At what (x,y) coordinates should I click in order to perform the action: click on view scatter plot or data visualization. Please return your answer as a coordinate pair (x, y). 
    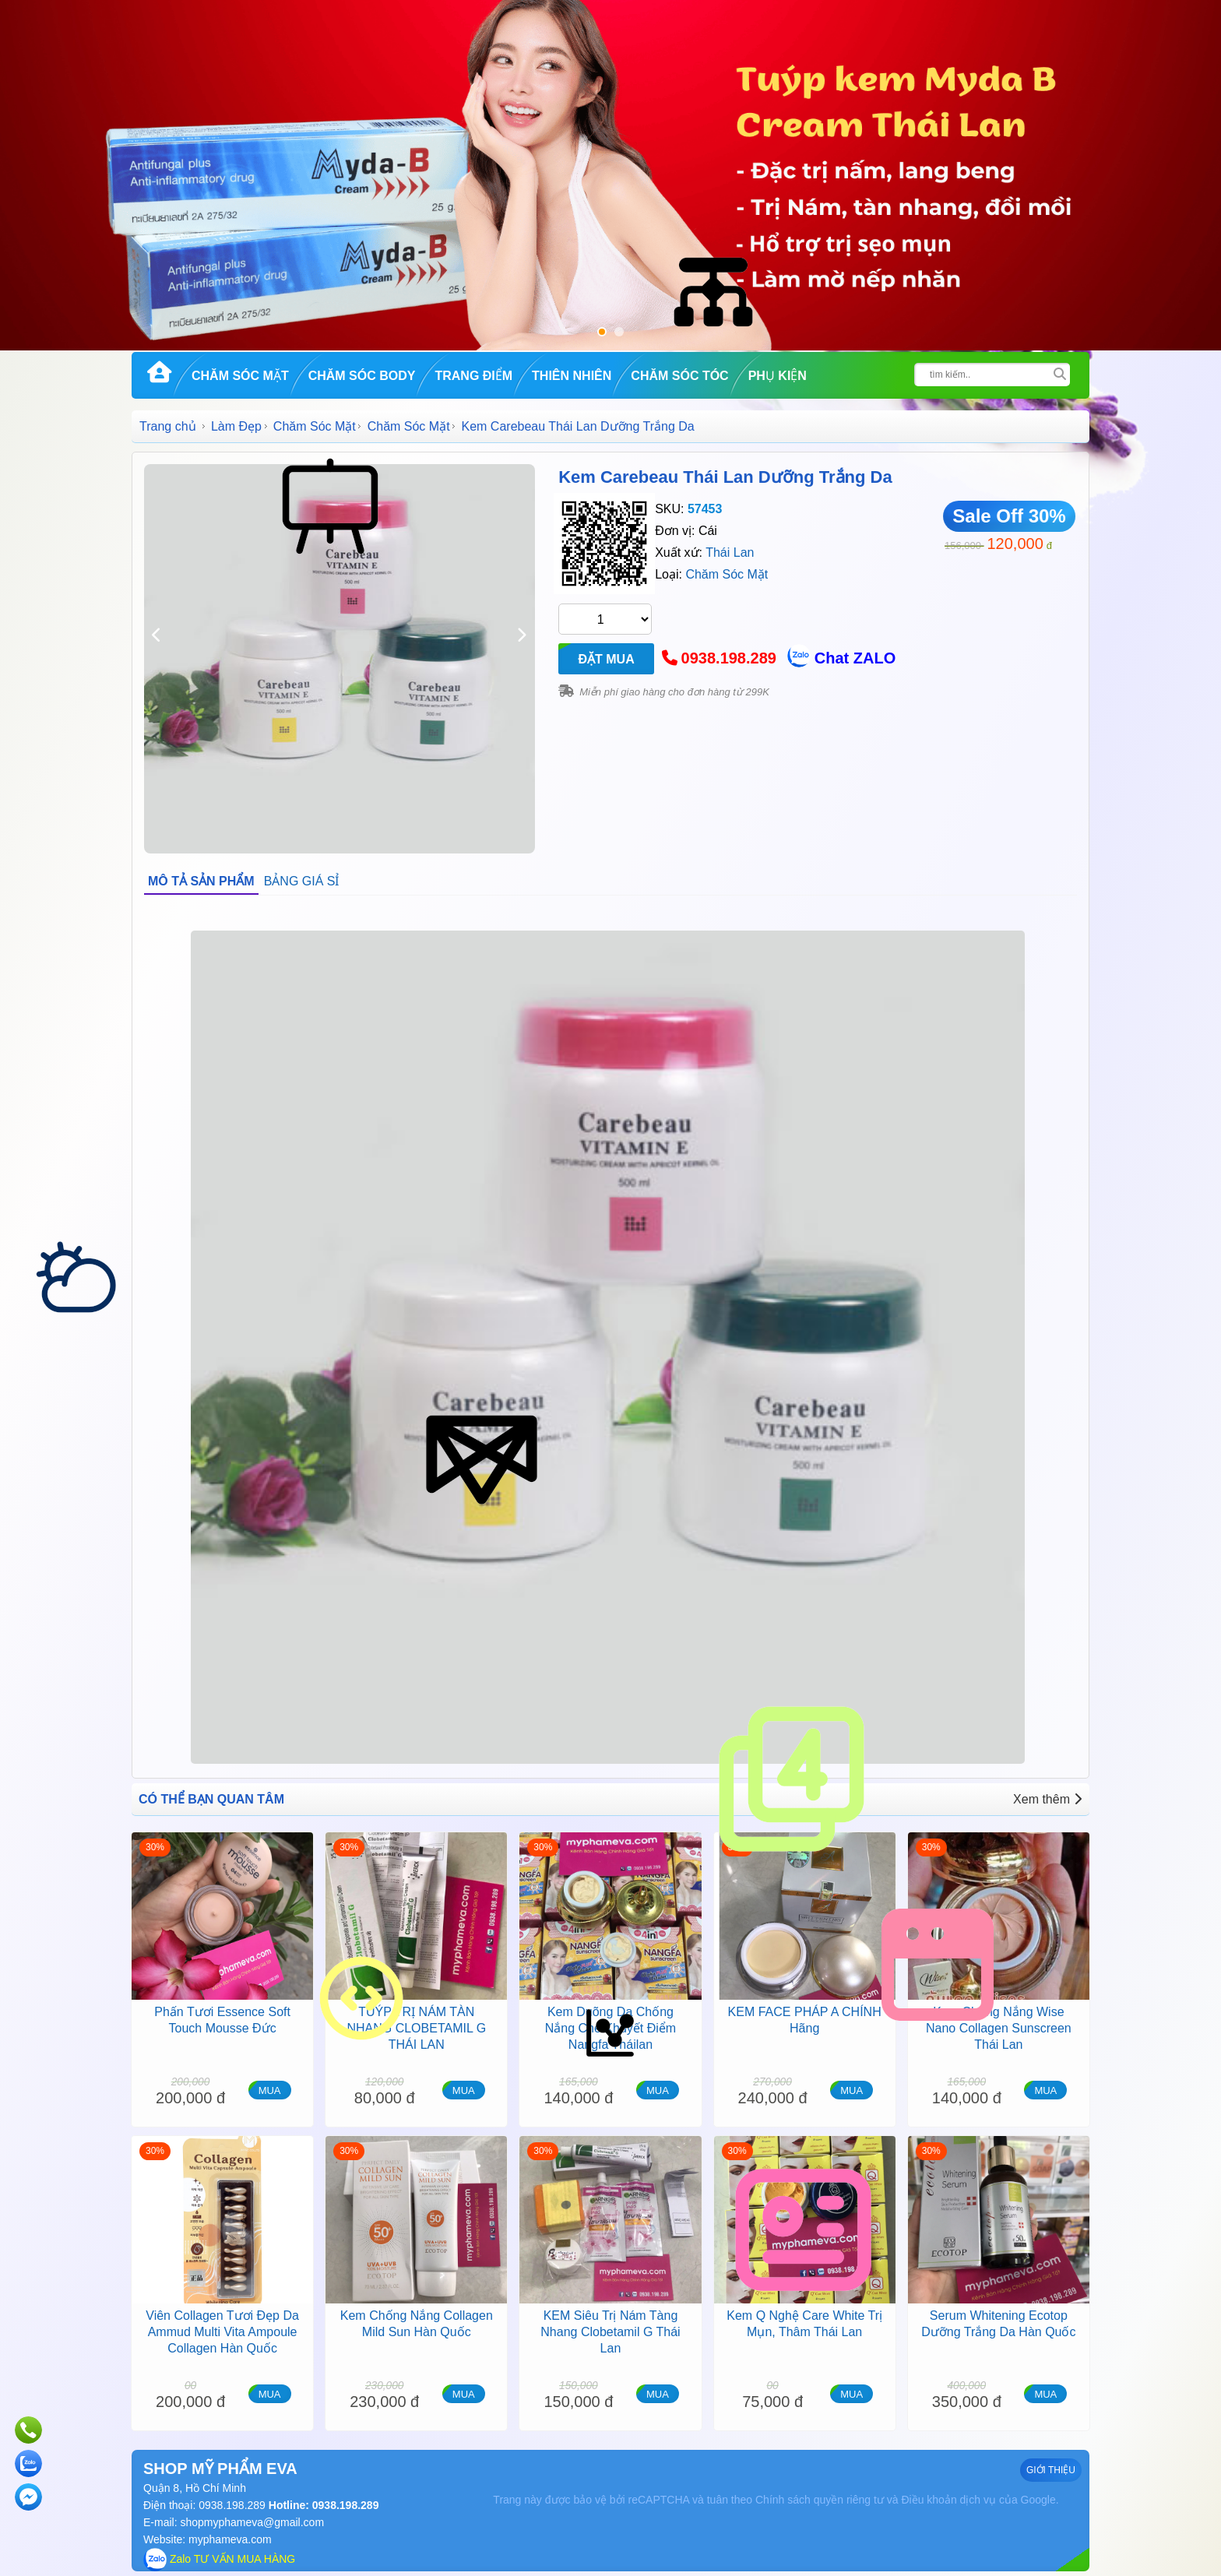
    Looking at the image, I should click on (610, 2032).